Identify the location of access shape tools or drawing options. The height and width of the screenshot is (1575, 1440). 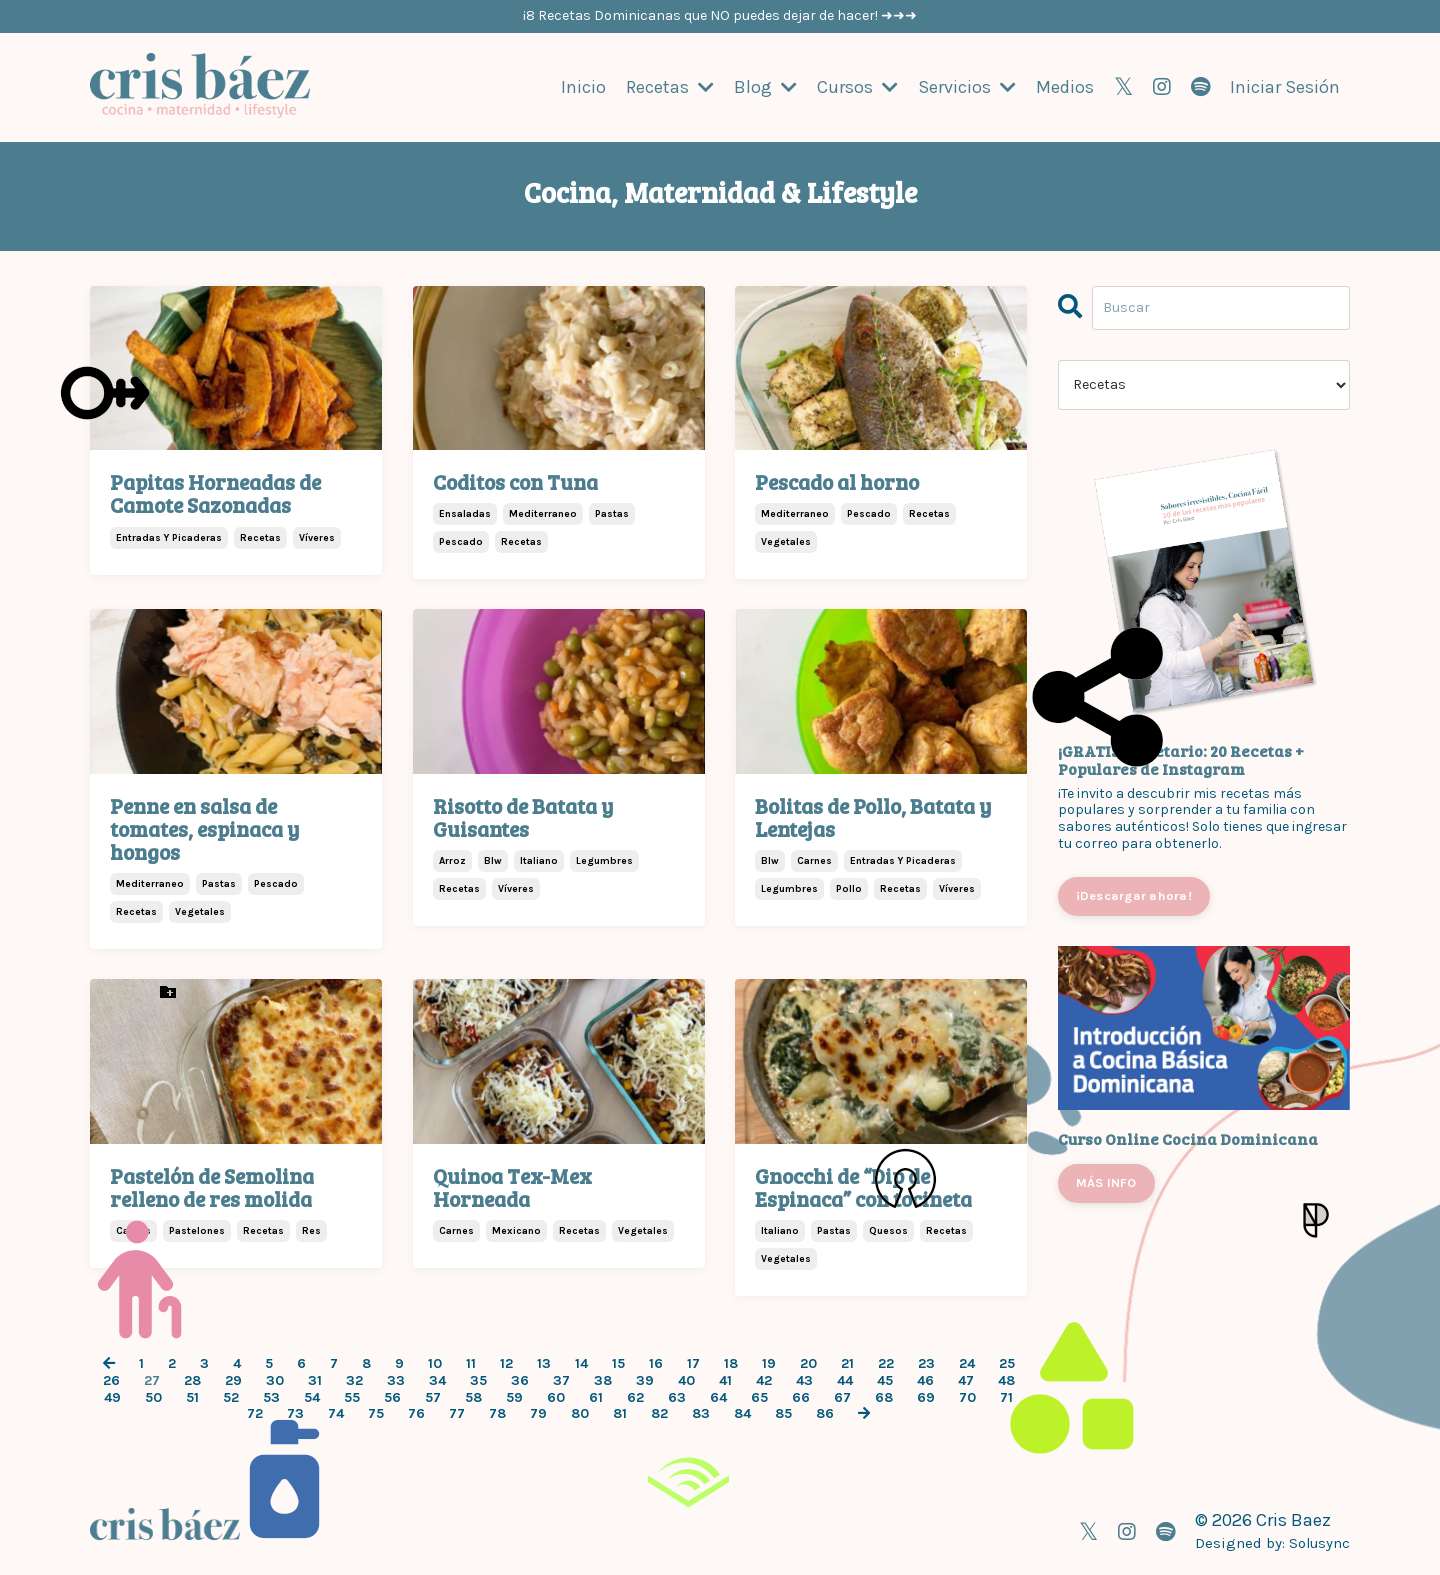
(1074, 1390).